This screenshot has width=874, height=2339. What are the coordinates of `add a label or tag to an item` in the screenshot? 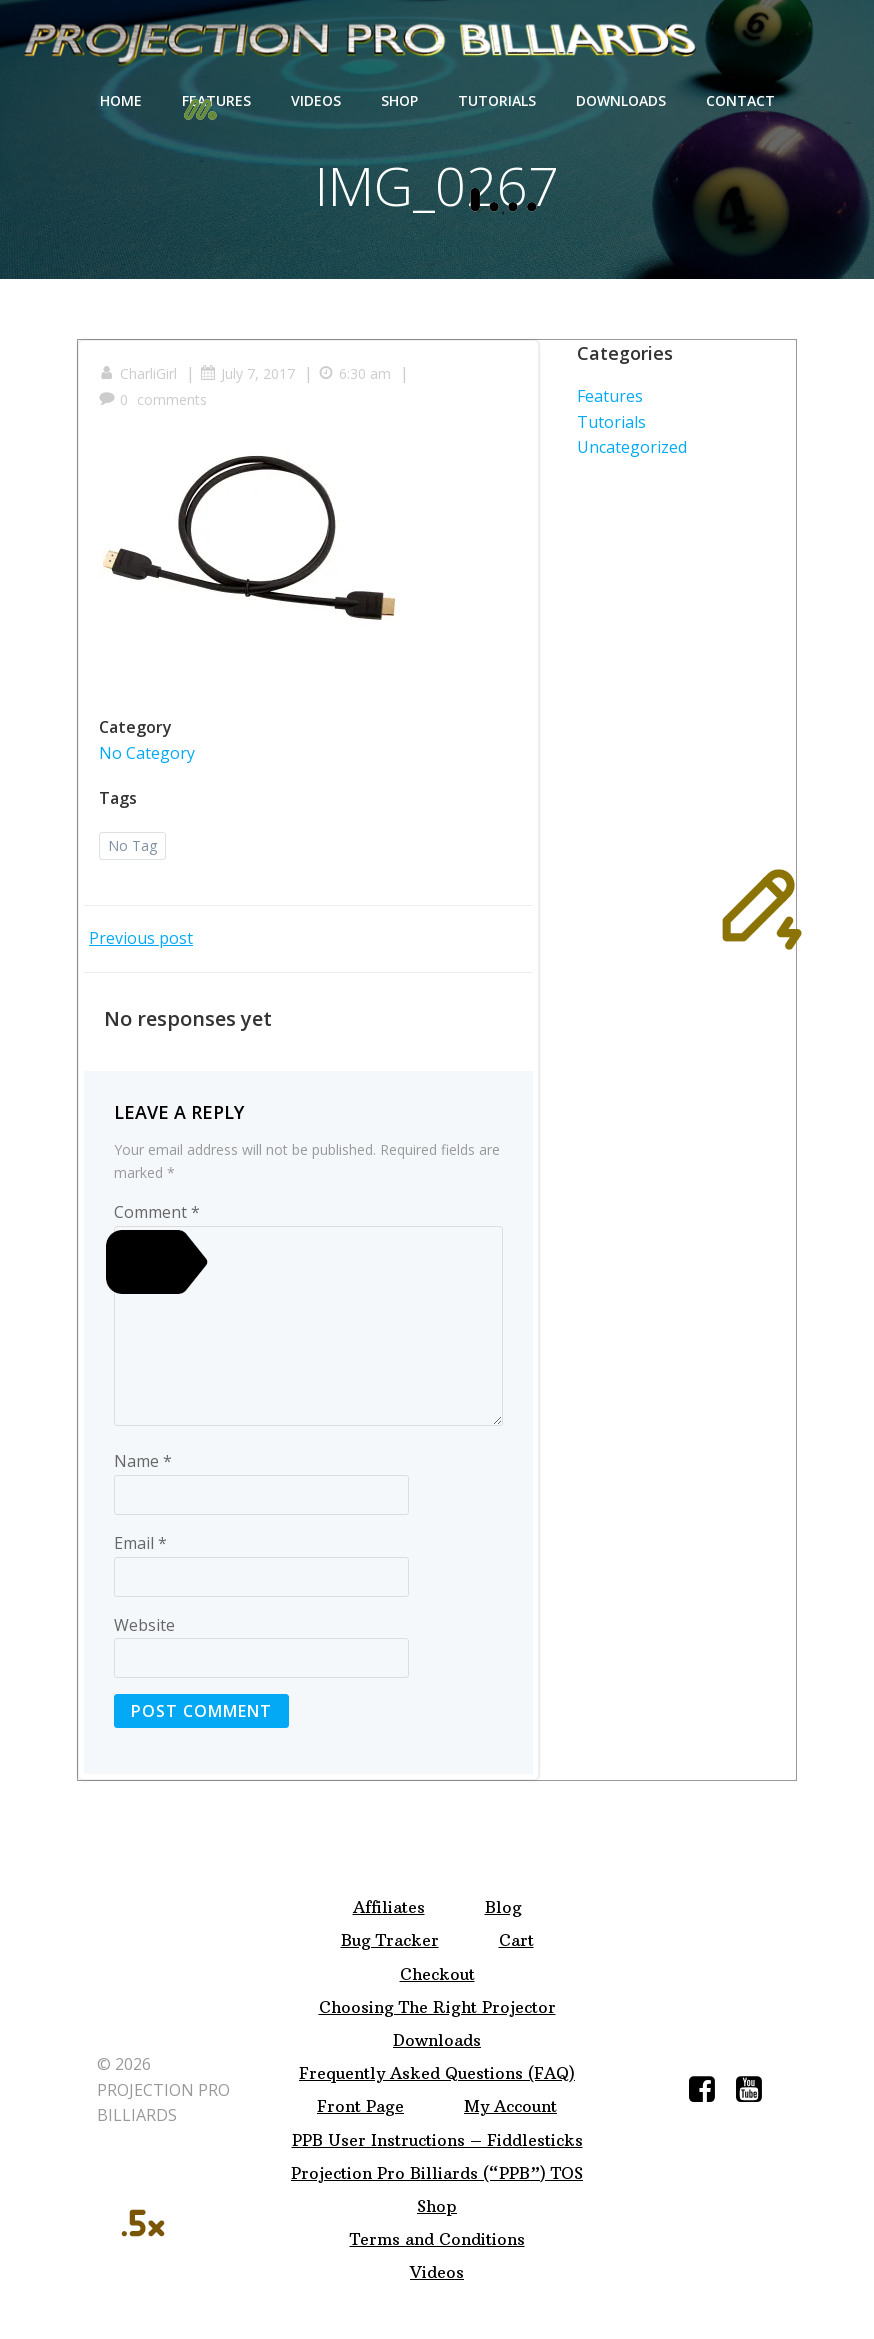 It's located at (154, 1262).